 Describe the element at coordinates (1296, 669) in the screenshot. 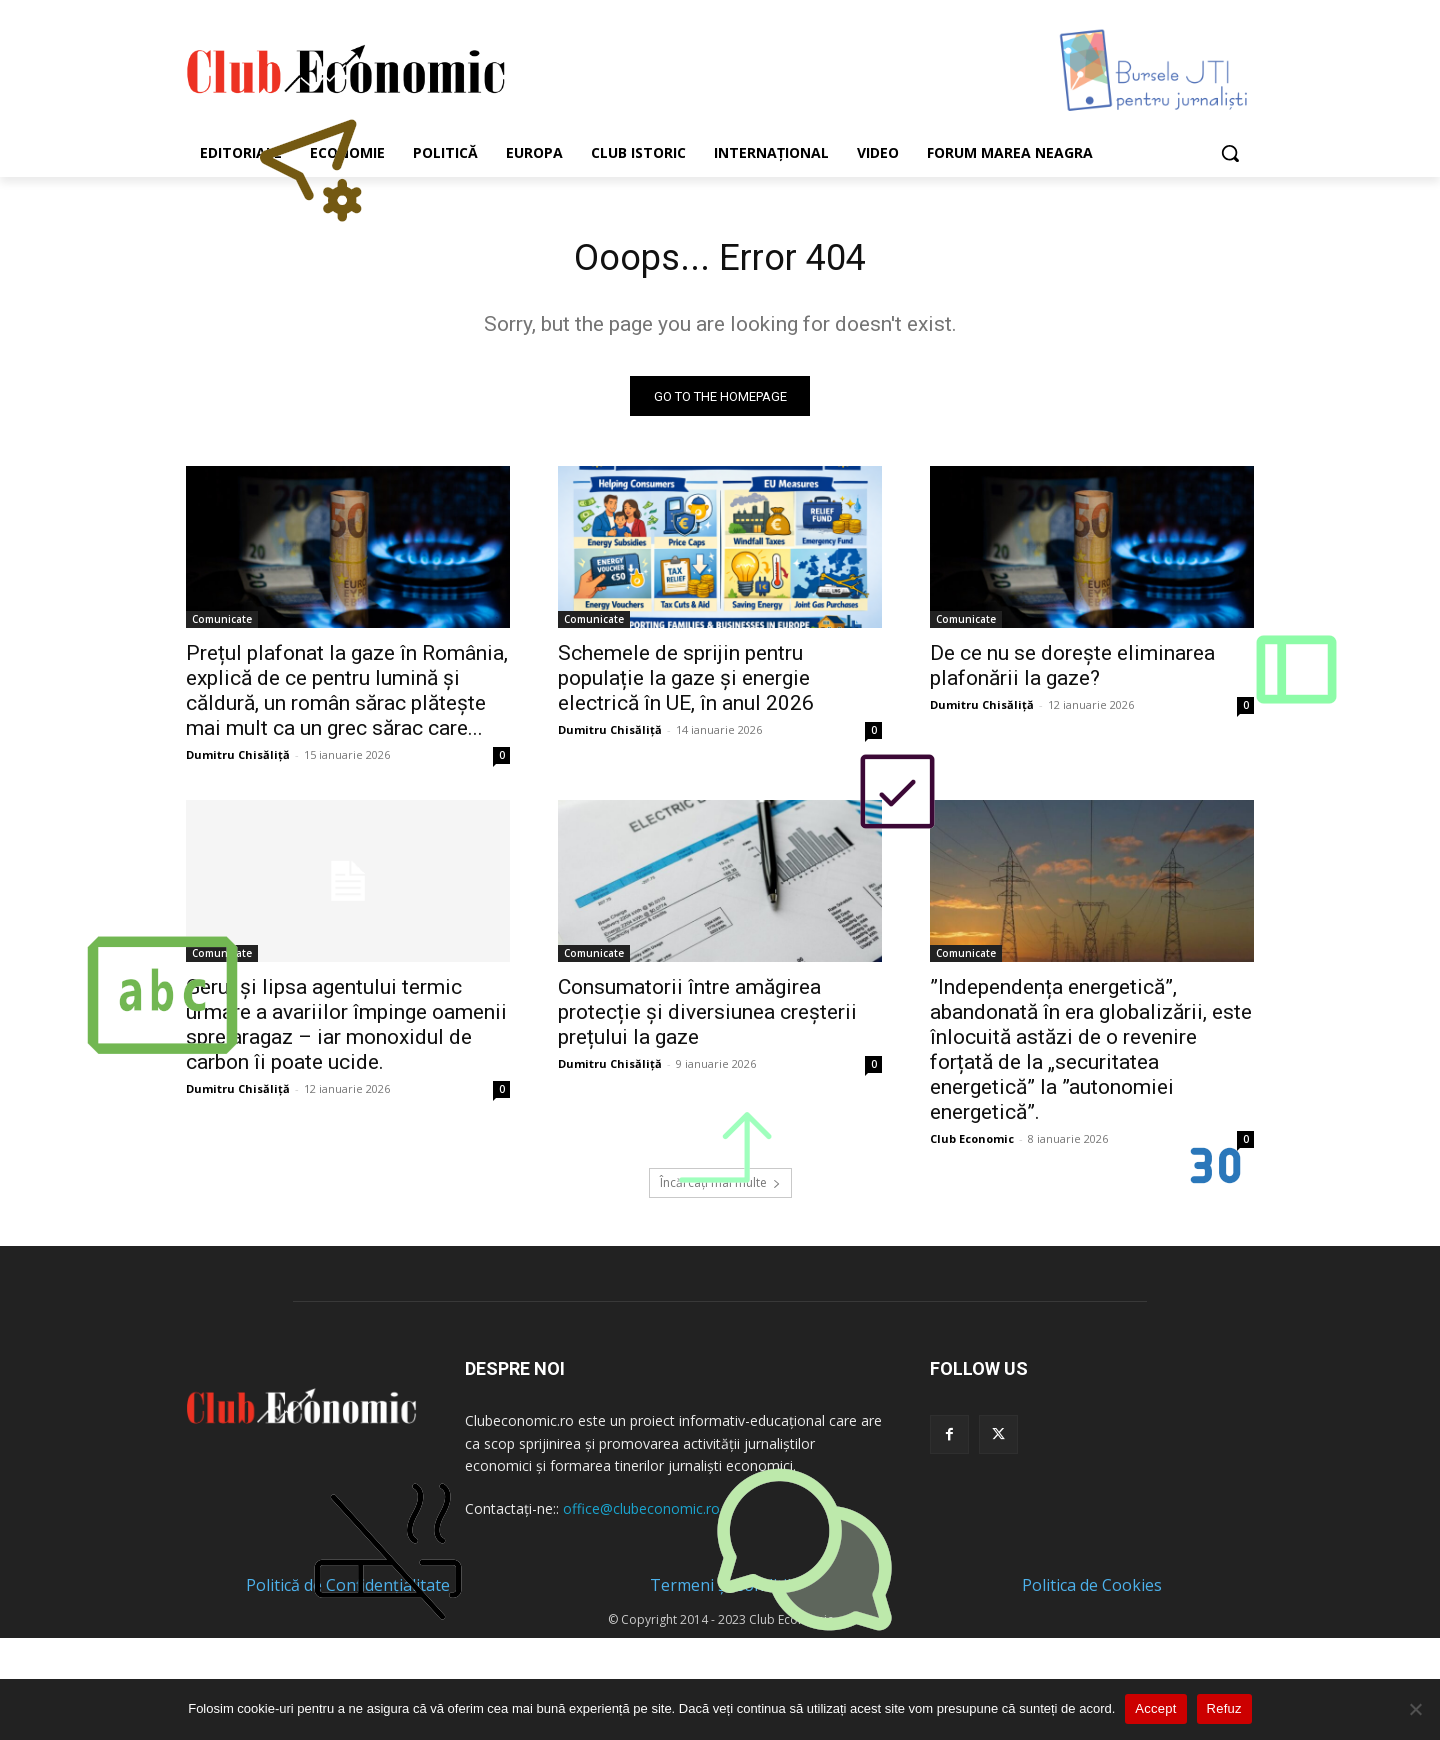

I see `toggle sidebar panel visibility` at that location.